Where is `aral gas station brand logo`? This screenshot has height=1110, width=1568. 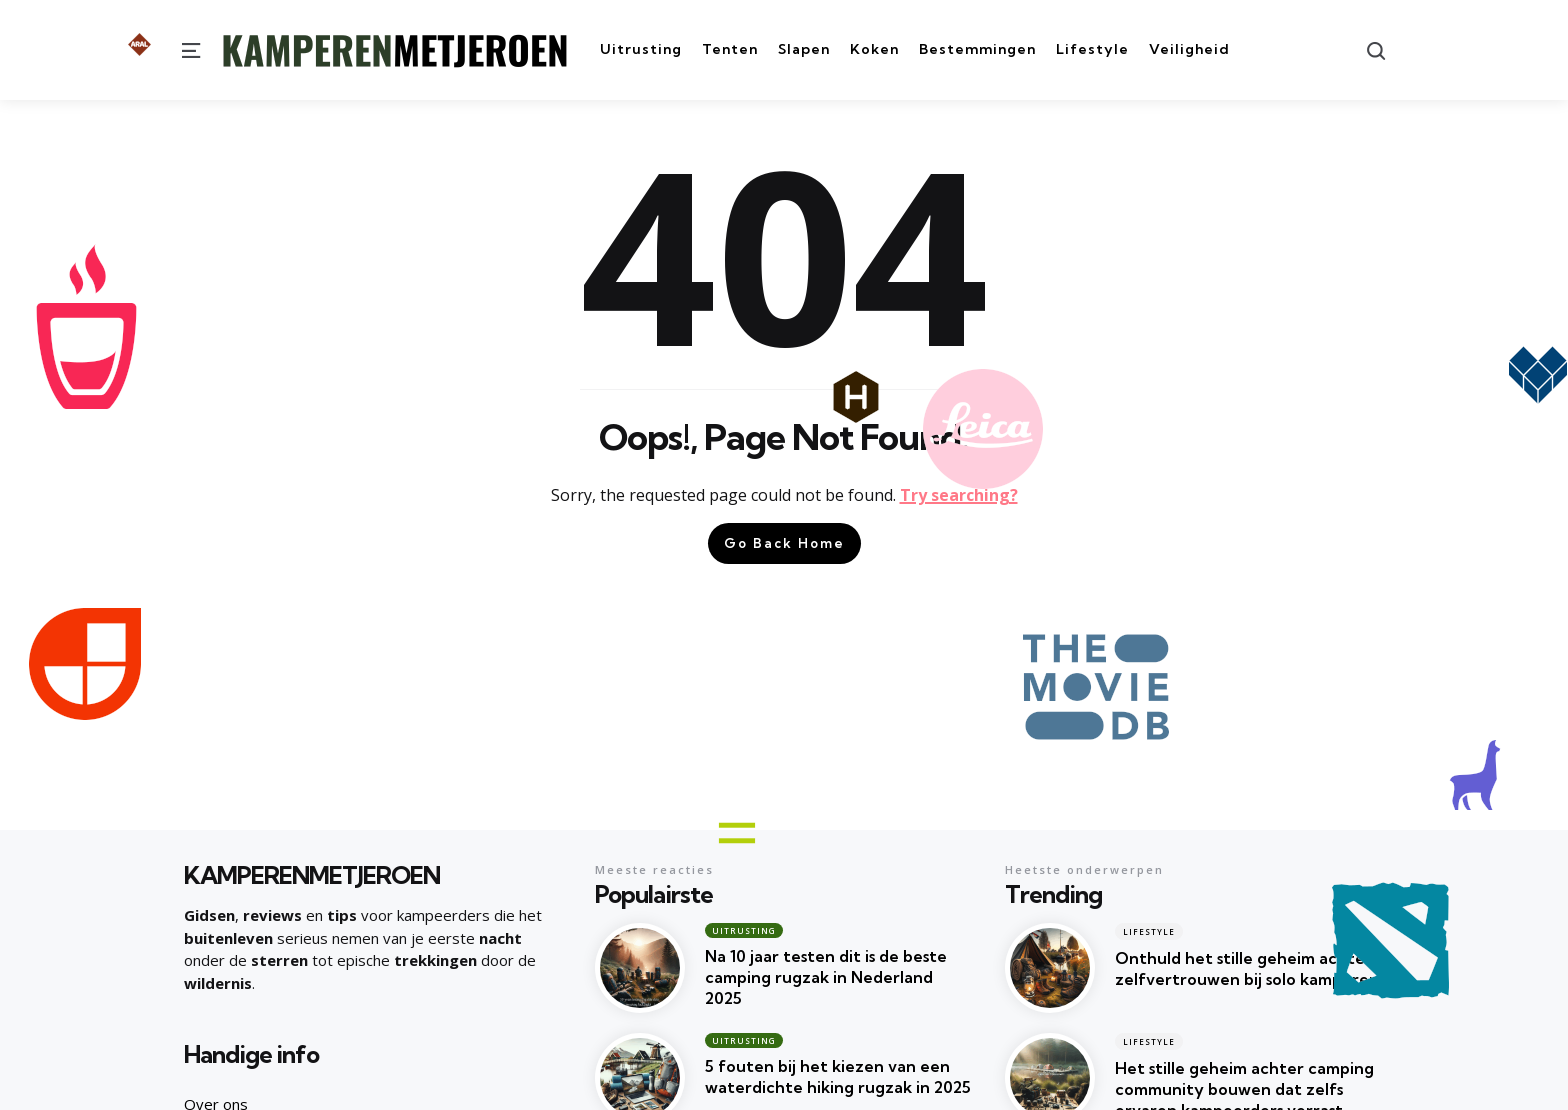
aral gas station brand logo is located at coordinates (139, 44).